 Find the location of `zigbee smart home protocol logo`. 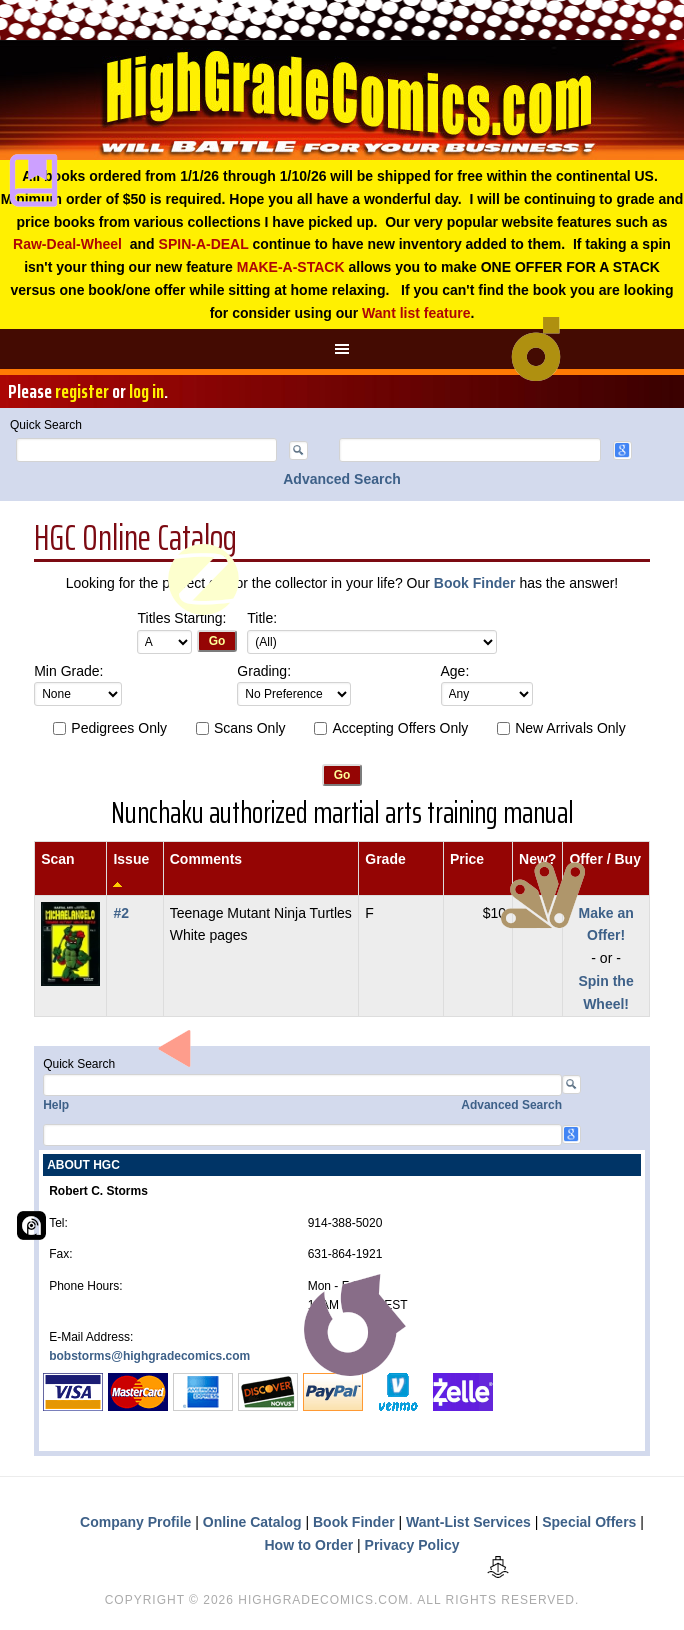

zigbee smart home protocol logo is located at coordinates (203, 579).